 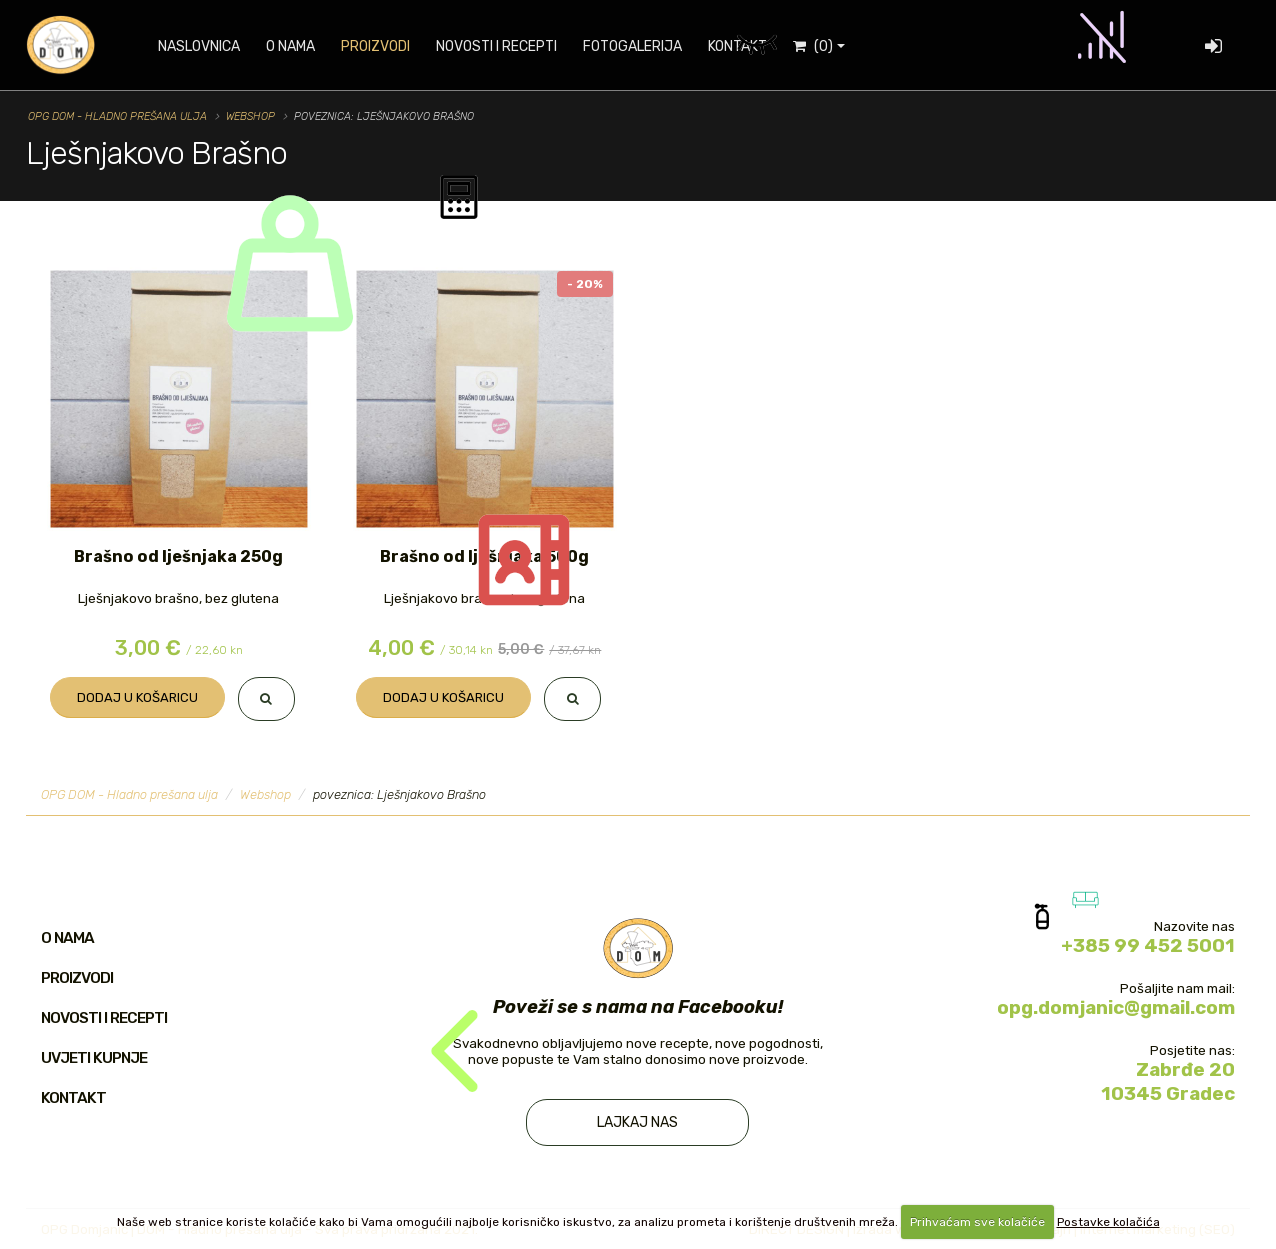 What do you see at coordinates (459, 197) in the screenshot?
I see `open the calculator app` at bounding box center [459, 197].